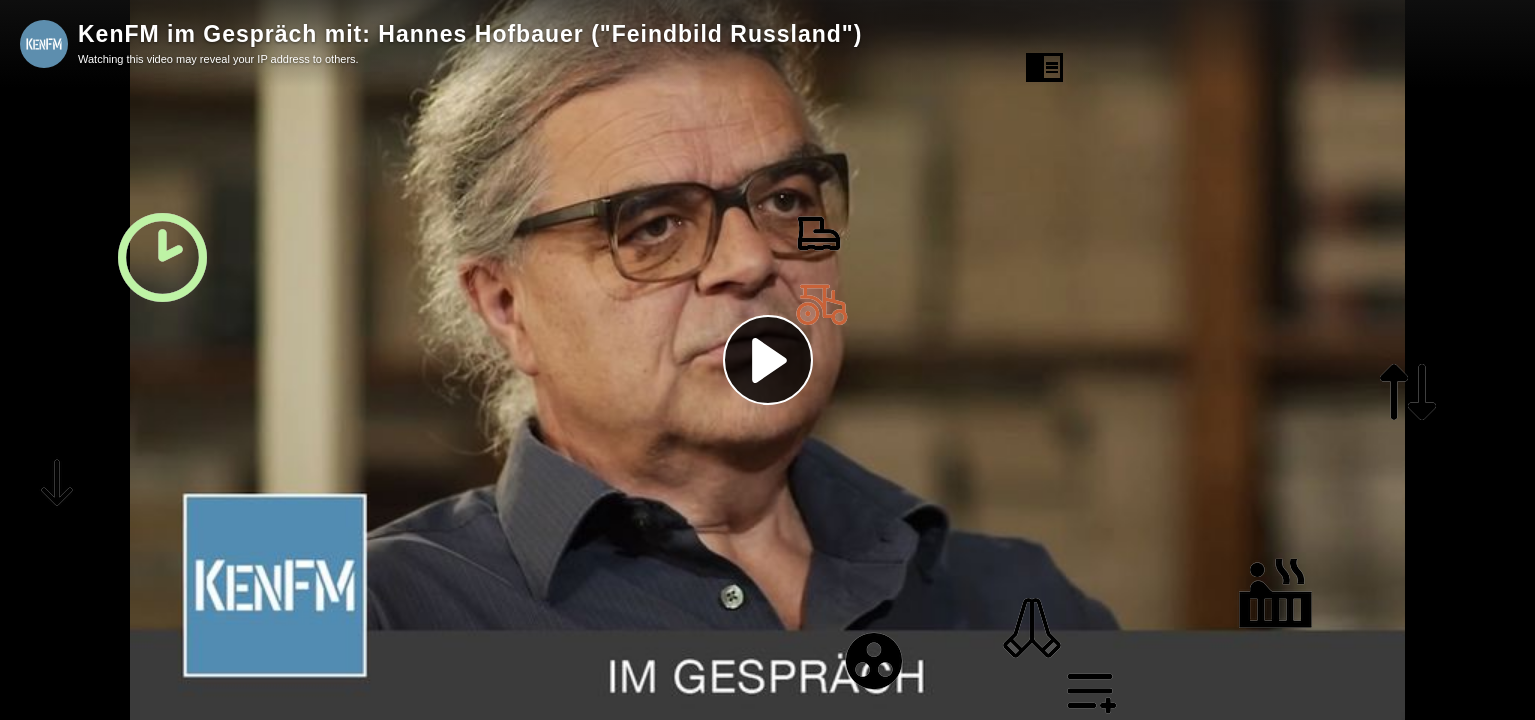 The width and height of the screenshot is (1535, 720). Describe the element at coordinates (817, 233) in the screenshot. I see `browse footwear or shoe products` at that location.